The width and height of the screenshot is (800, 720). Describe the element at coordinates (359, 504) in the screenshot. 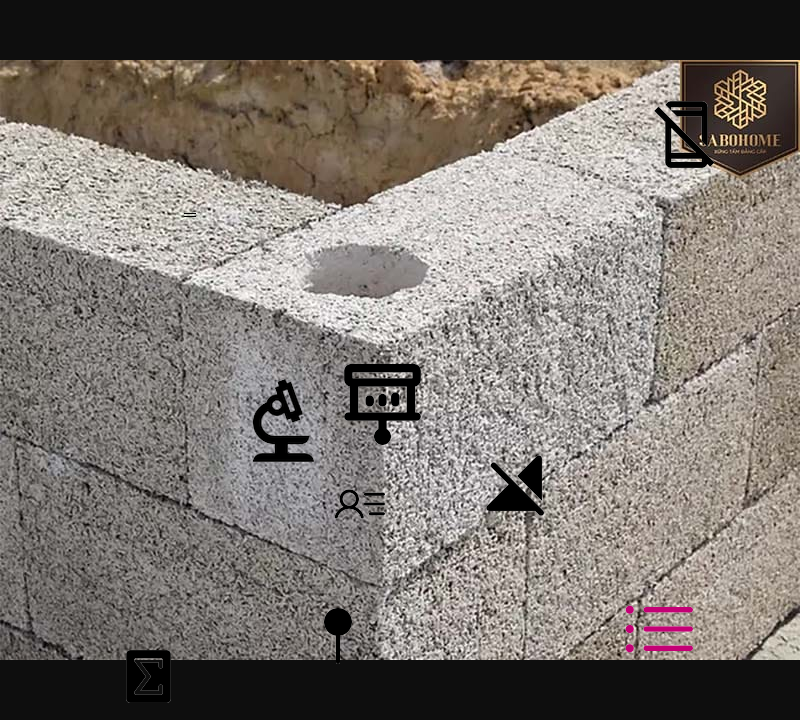

I see `view user directory or contact list` at that location.